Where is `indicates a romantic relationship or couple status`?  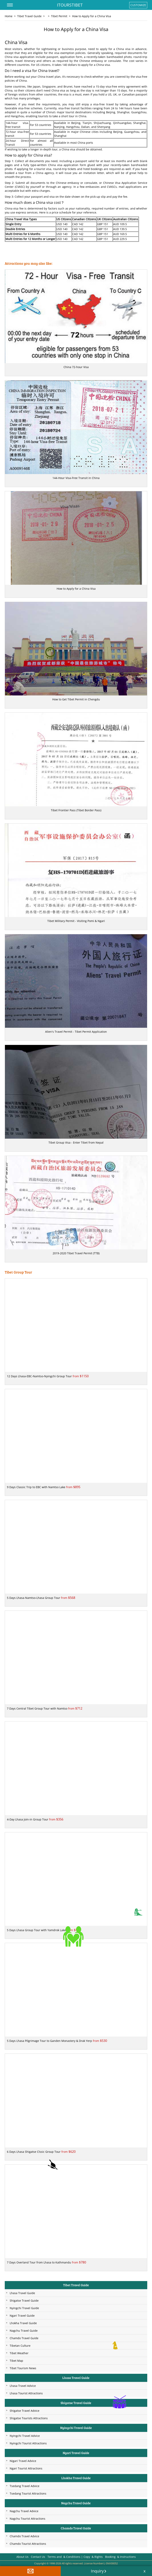 indicates a romantic relationship or couple status is located at coordinates (73, 1936).